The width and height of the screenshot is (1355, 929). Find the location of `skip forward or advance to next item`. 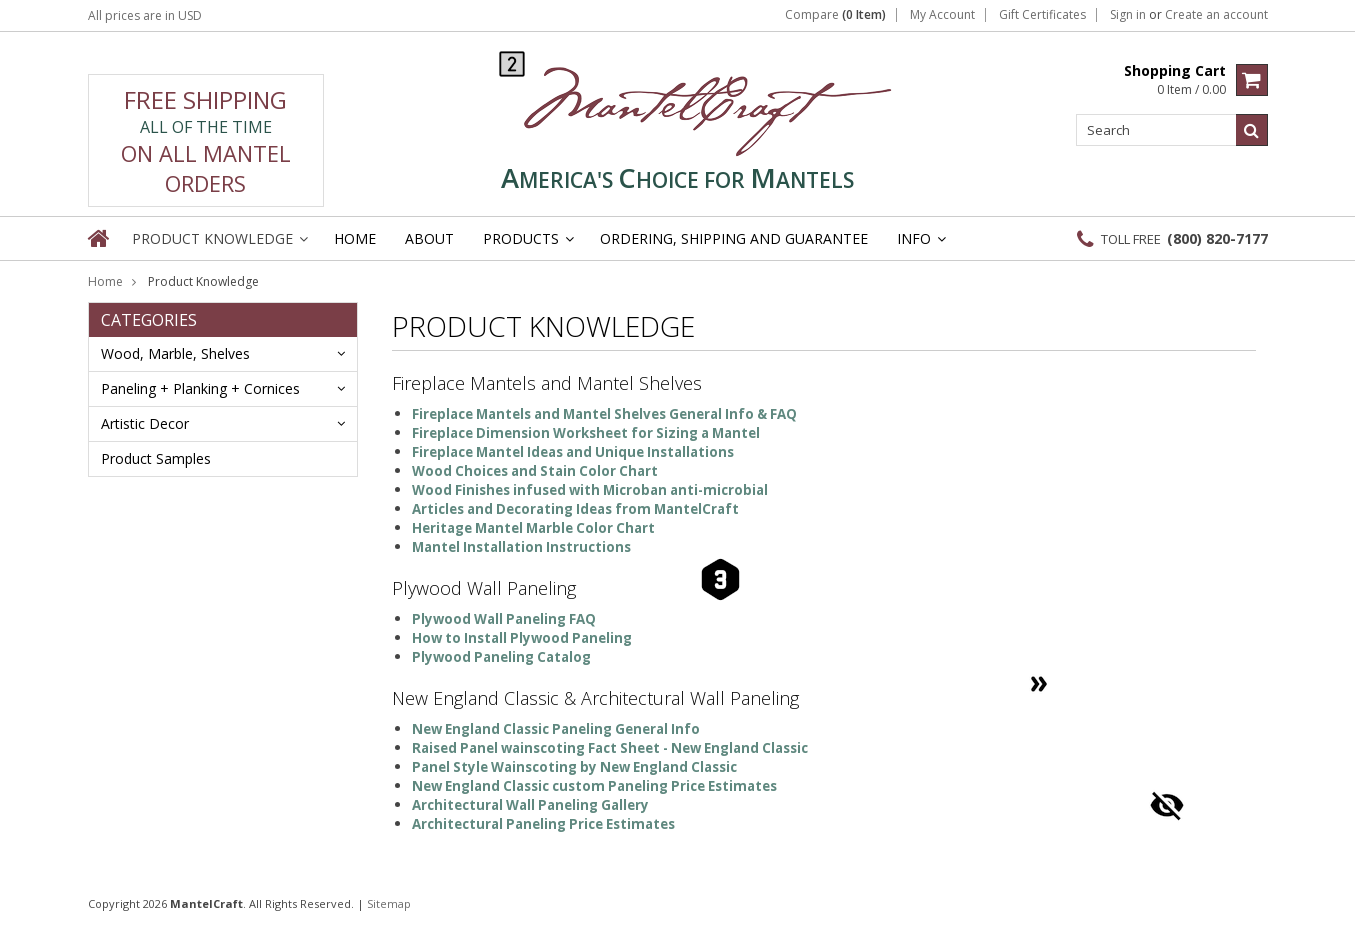

skip forward or advance to next item is located at coordinates (1038, 684).